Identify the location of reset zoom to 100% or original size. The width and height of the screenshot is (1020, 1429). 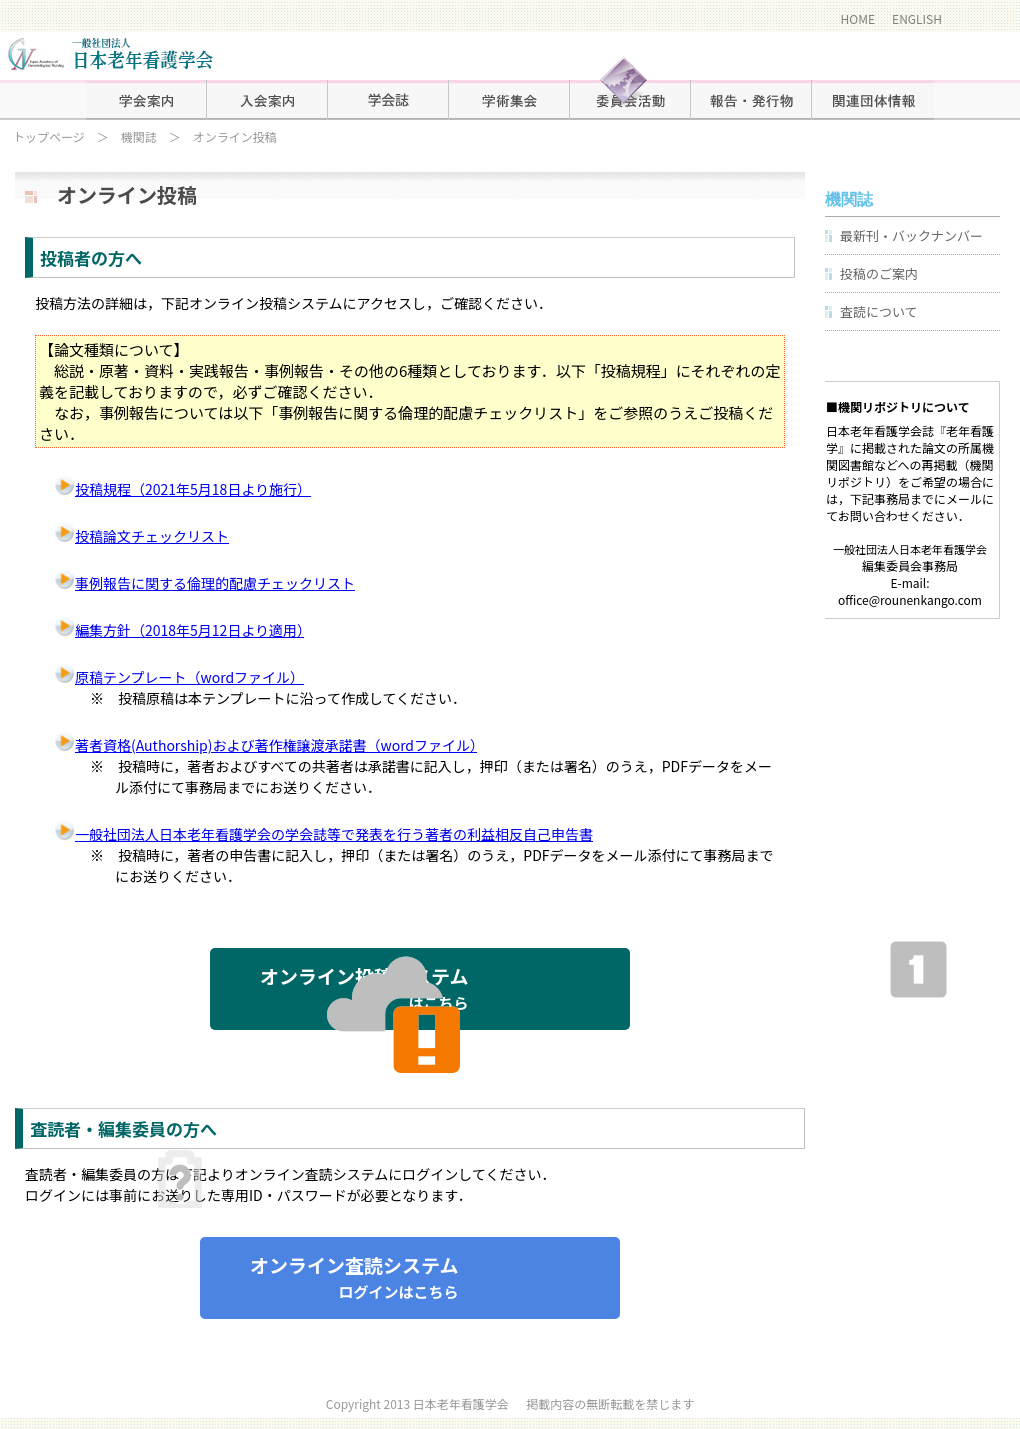
(918, 969).